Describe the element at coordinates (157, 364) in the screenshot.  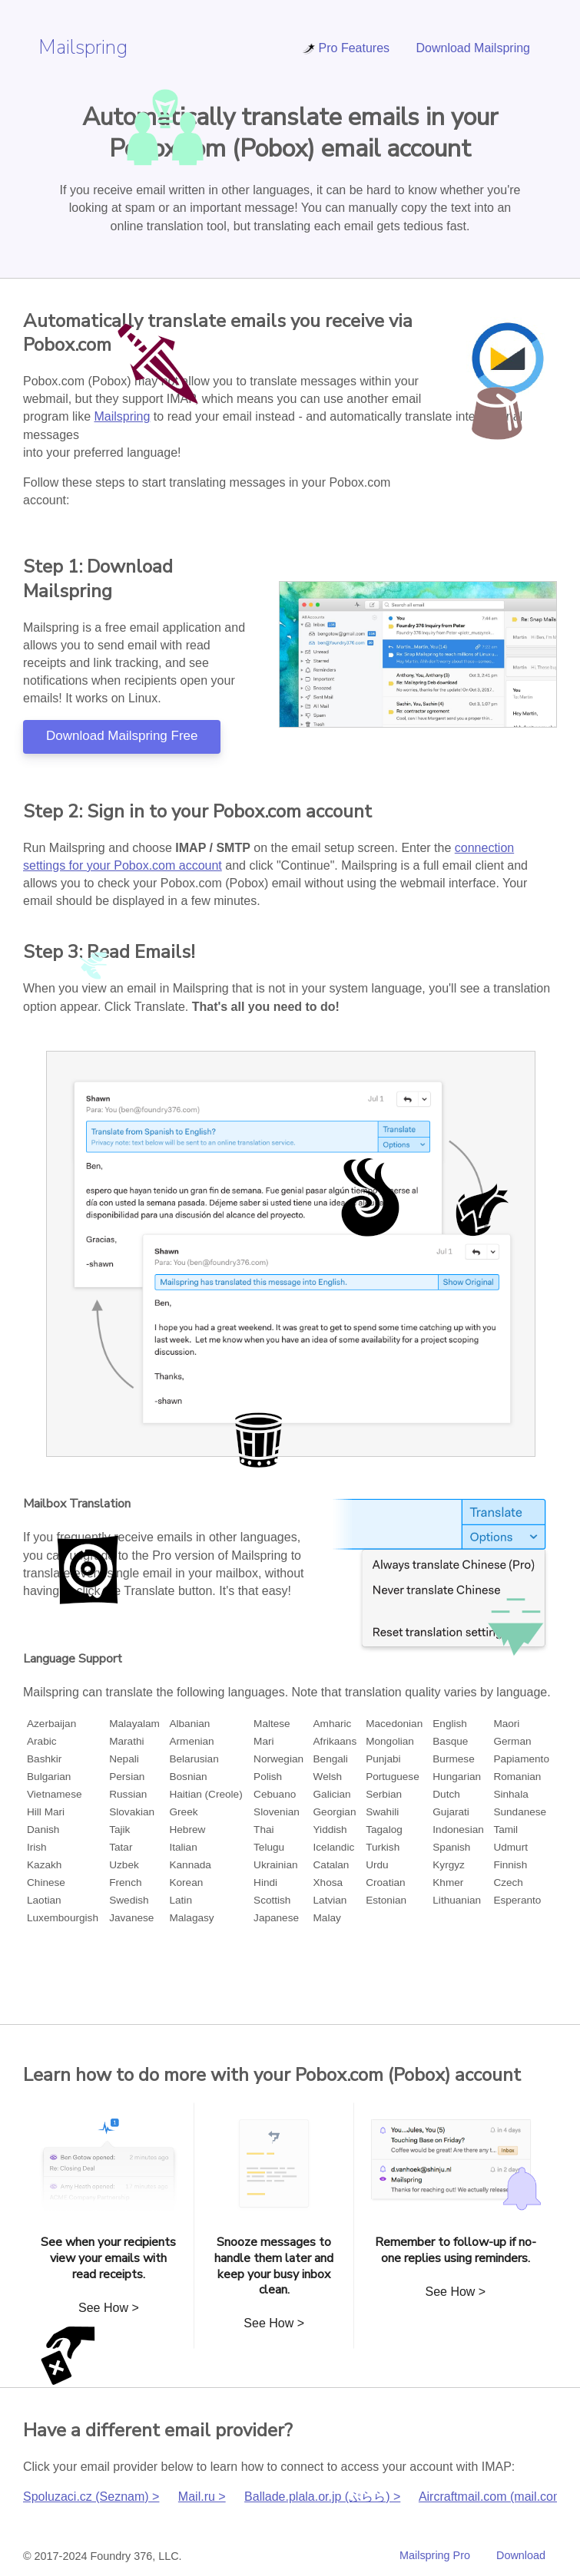
I see `equip a dagger or short blade weapon` at that location.